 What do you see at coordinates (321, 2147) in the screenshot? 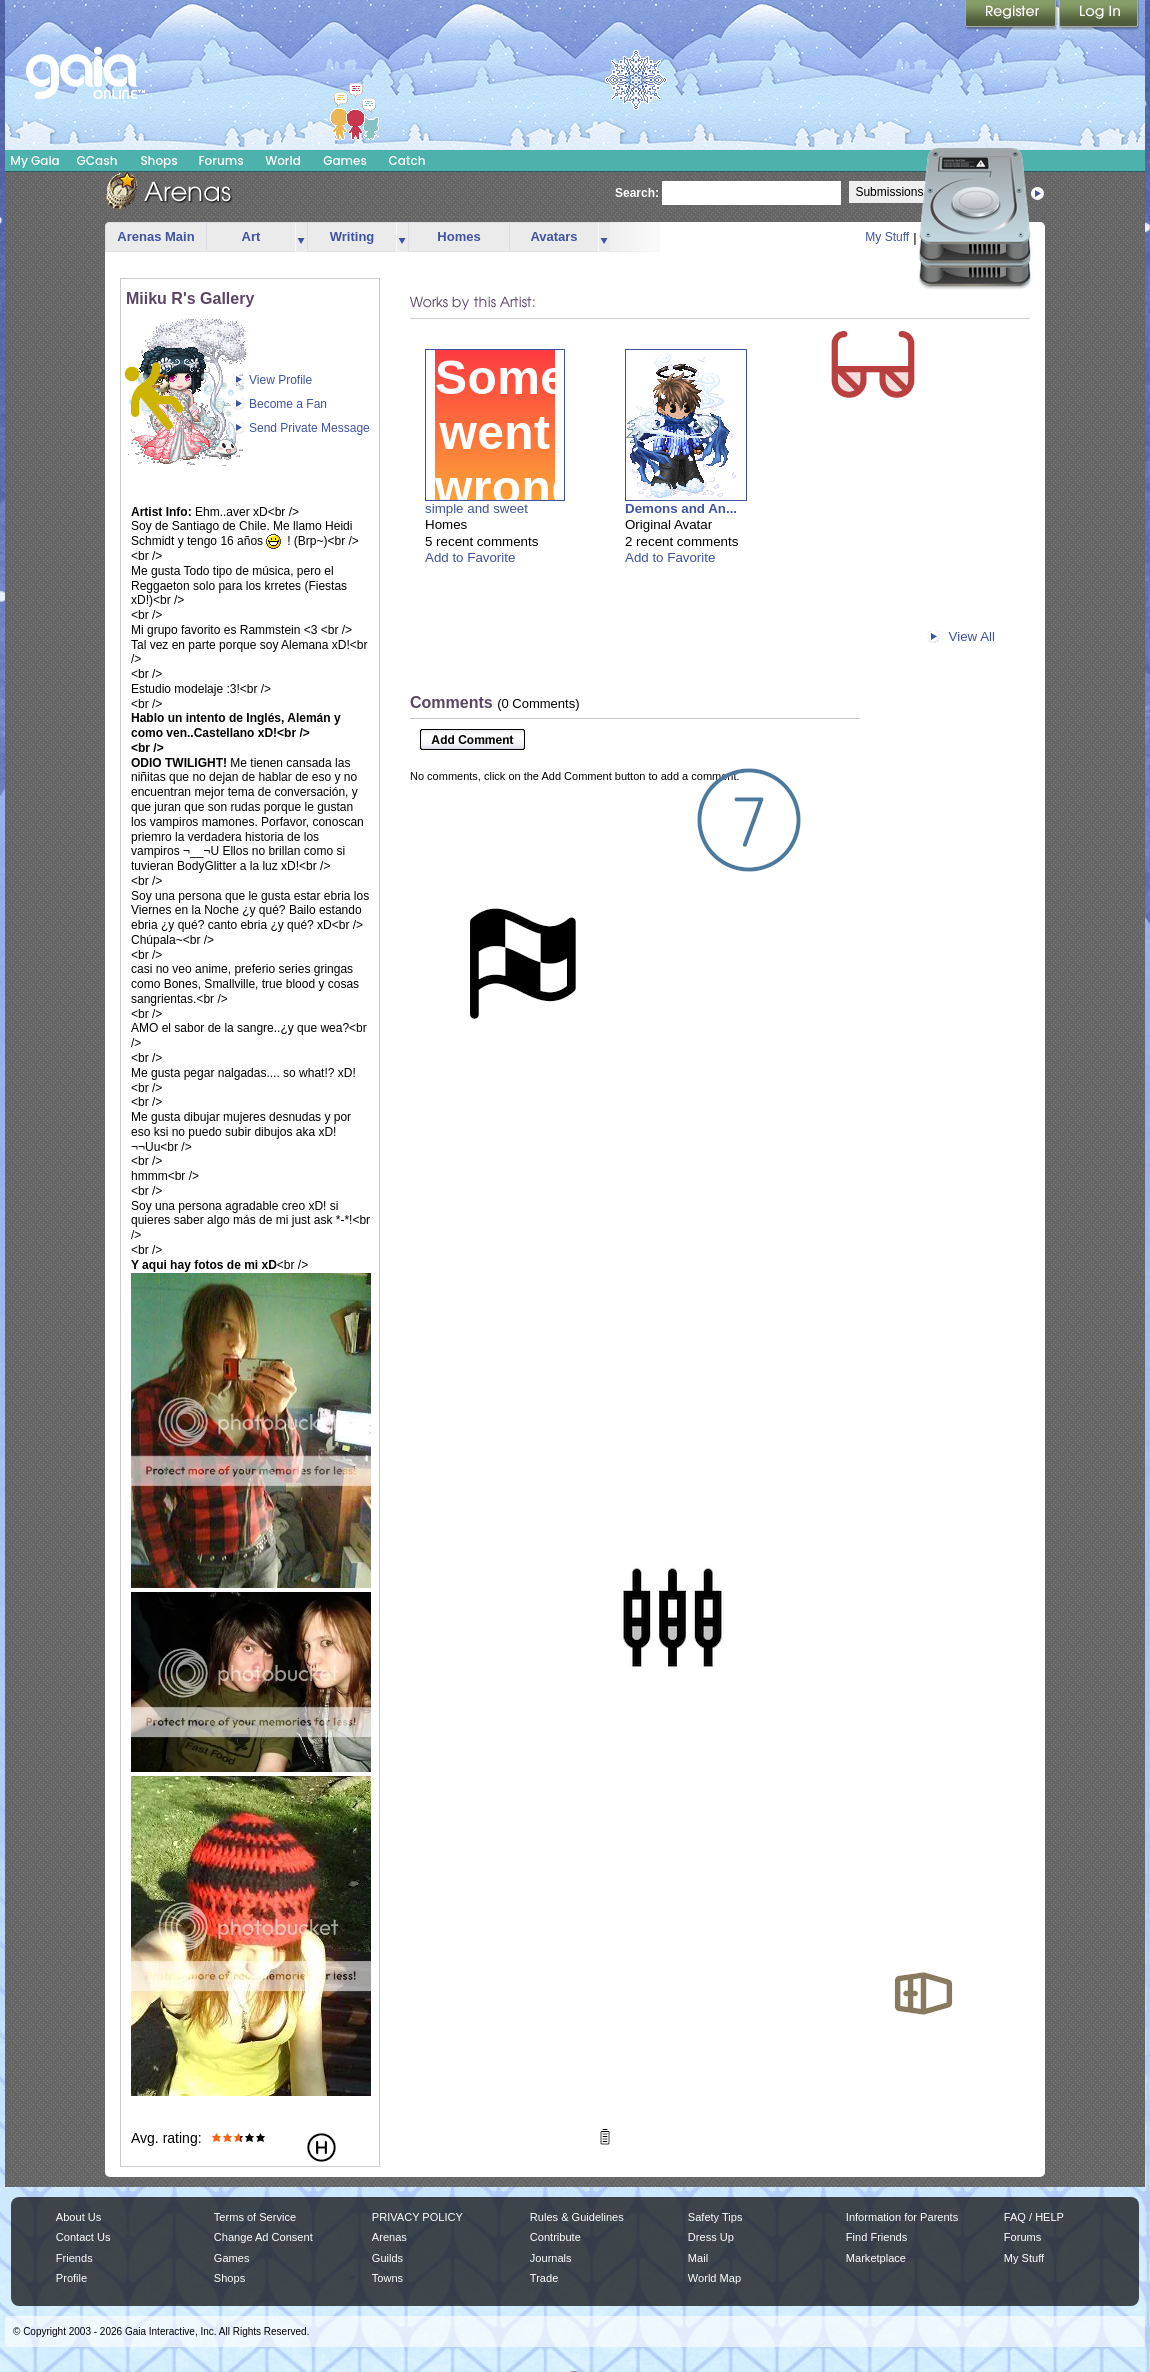
I see `hospital or helipad location marker` at bounding box center [321, 2147].